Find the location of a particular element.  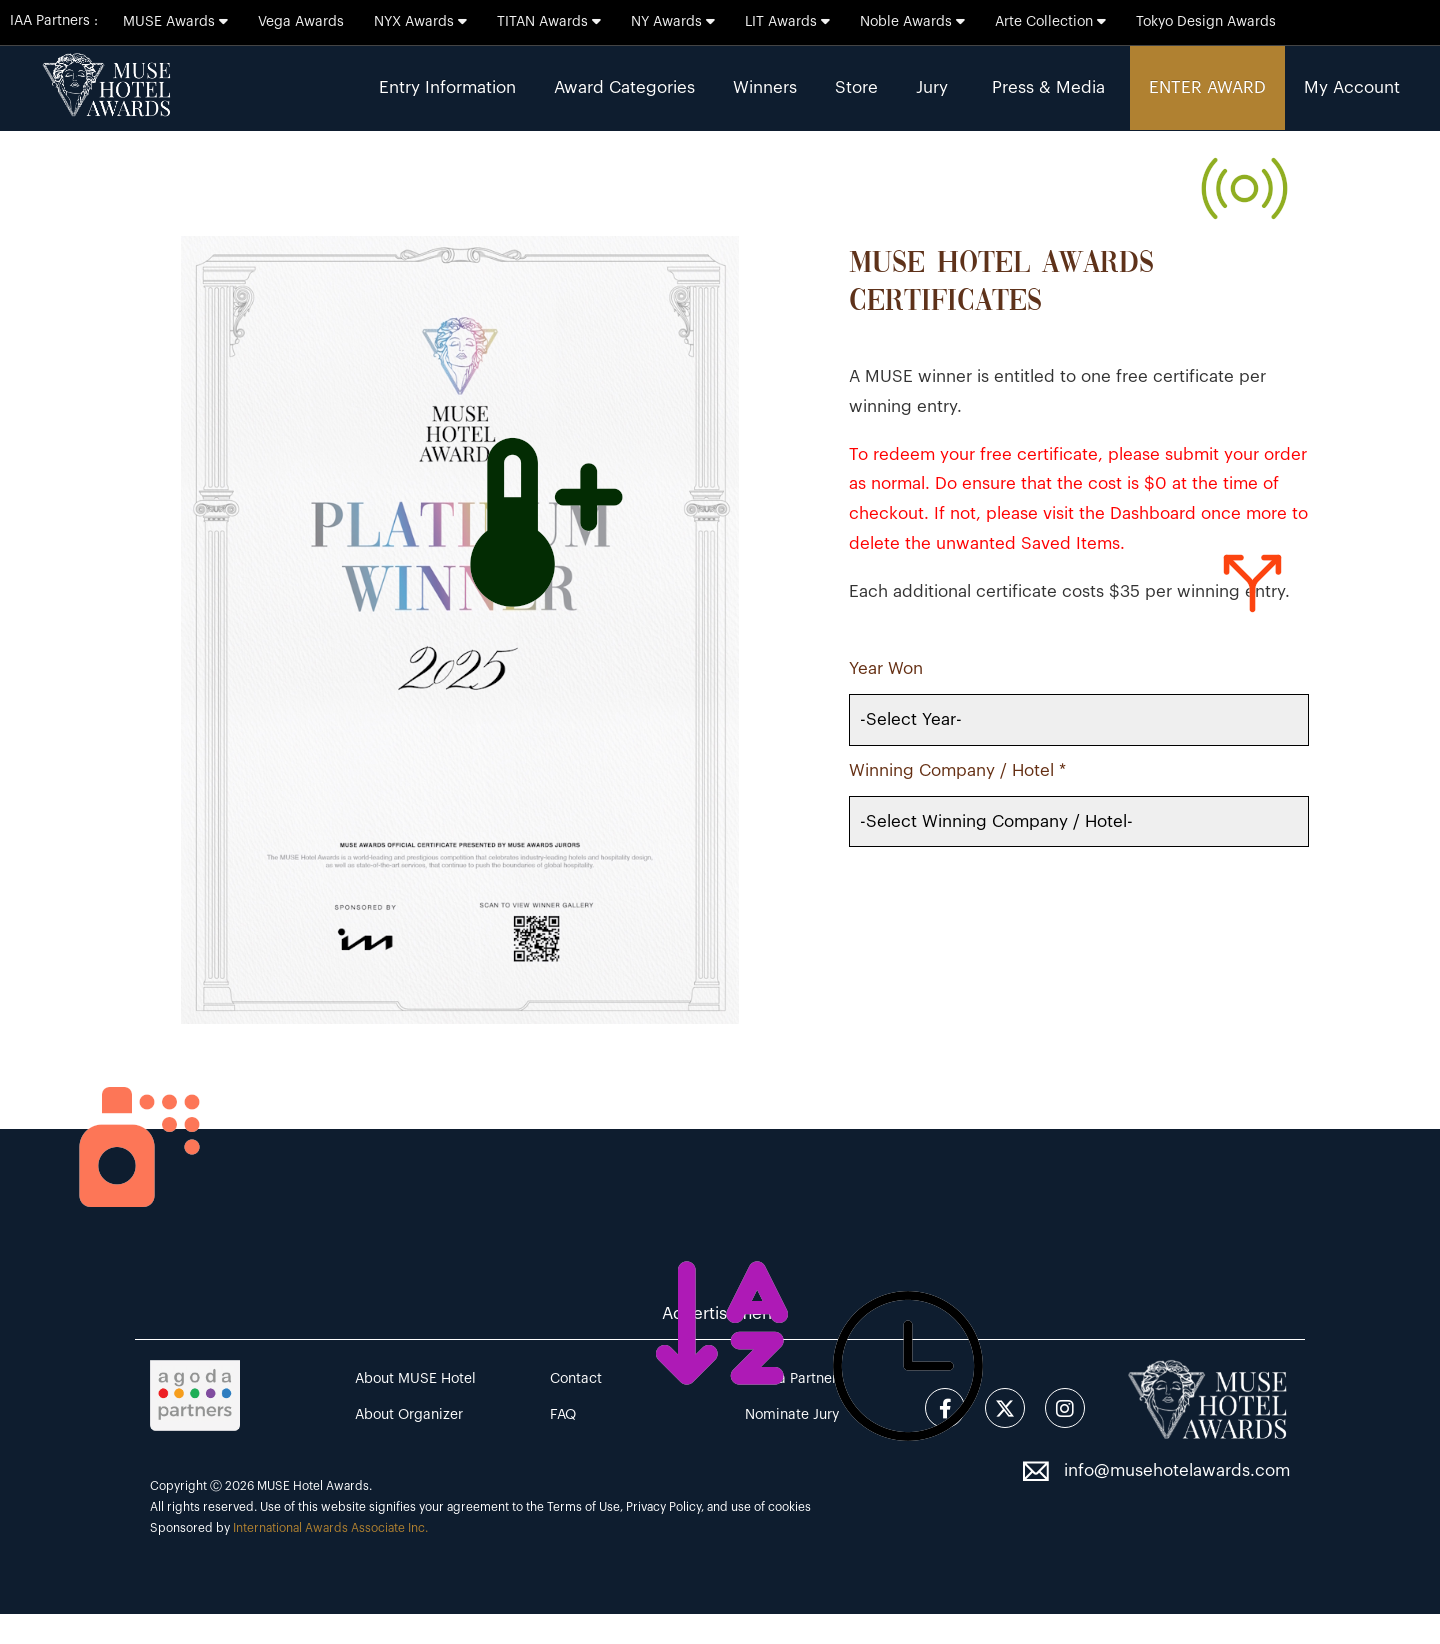

access spray or paint tools is located at coordinates (132, 1147).